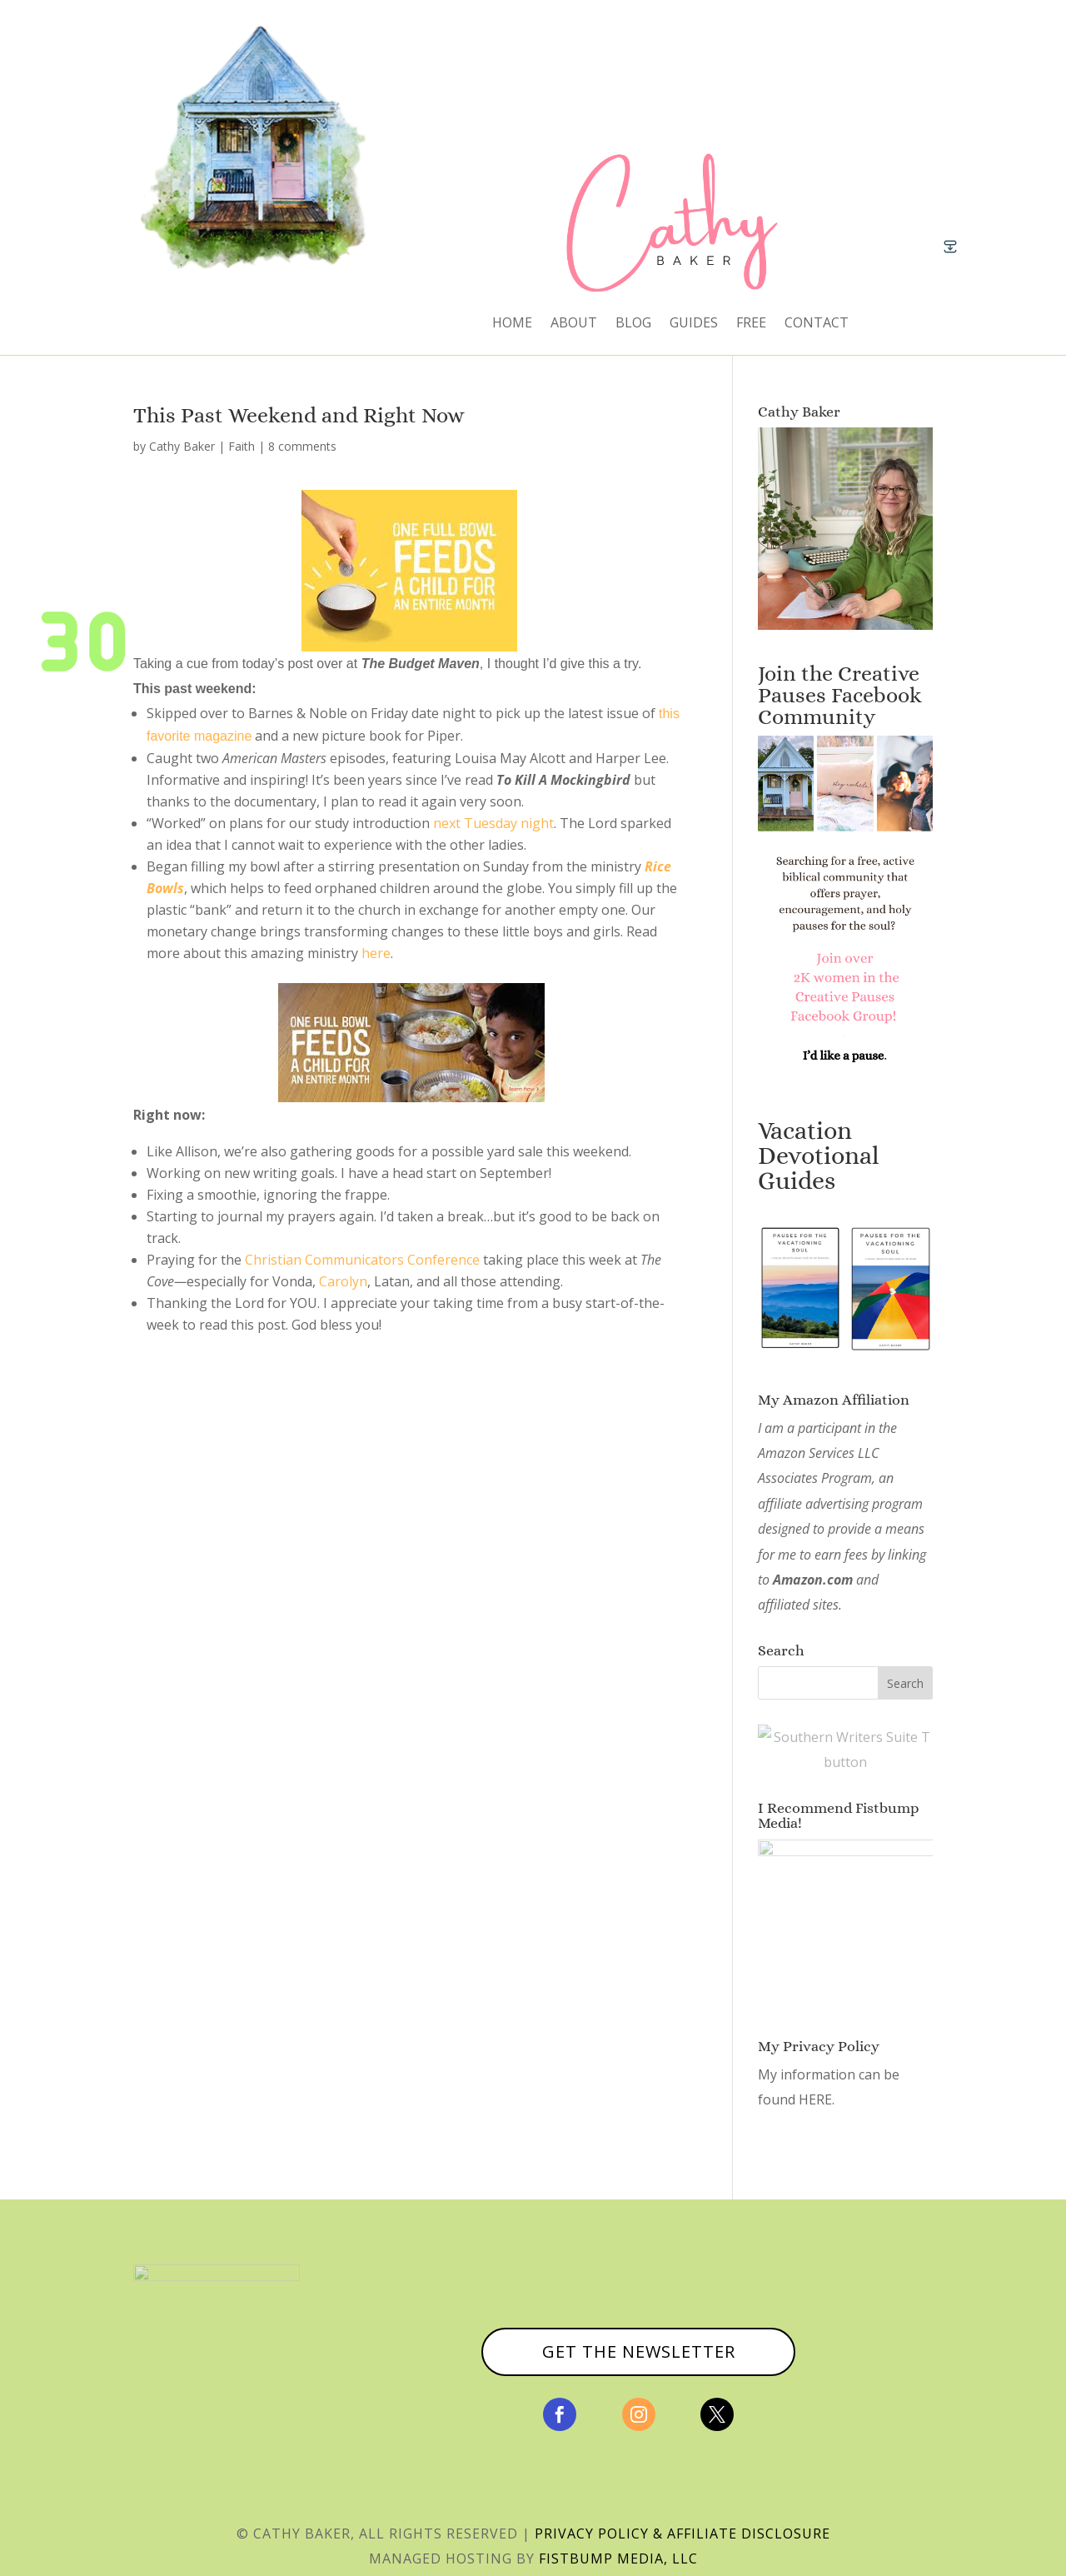  What do you see at coordinates (83, 642) in the screenshot?
I see `indicates 30 items, days, or units` at bounding box center [83, 642].